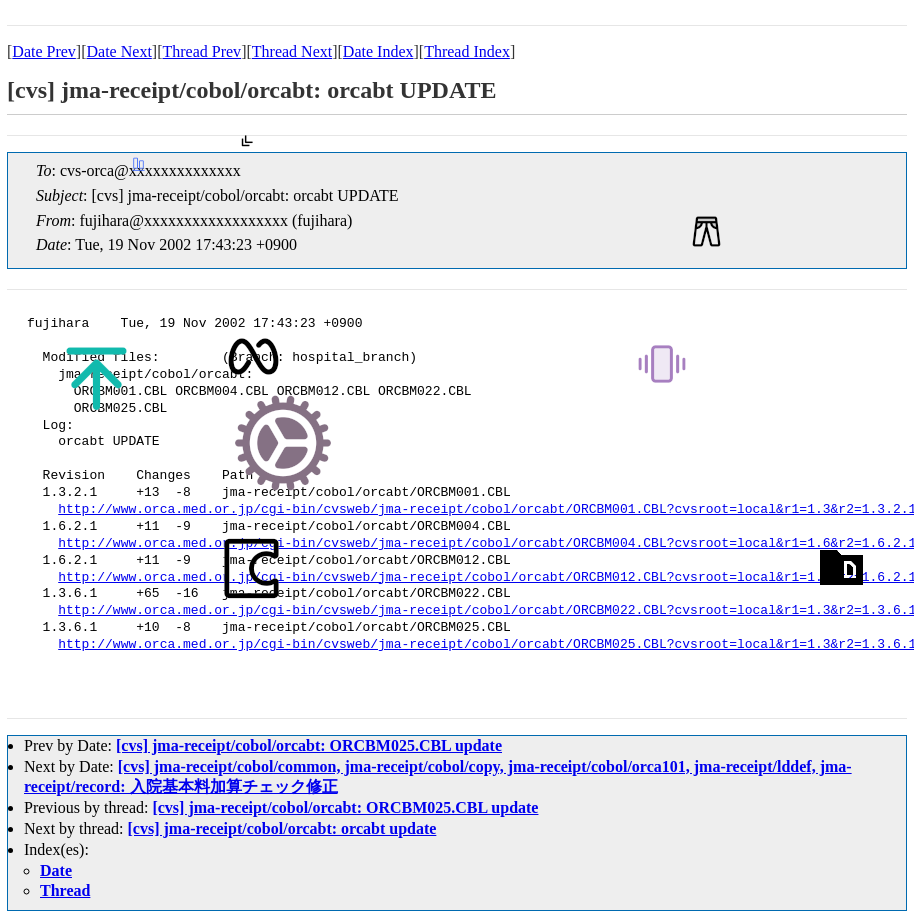  I want to click on access folder containing code snippets, so click(841, 567).